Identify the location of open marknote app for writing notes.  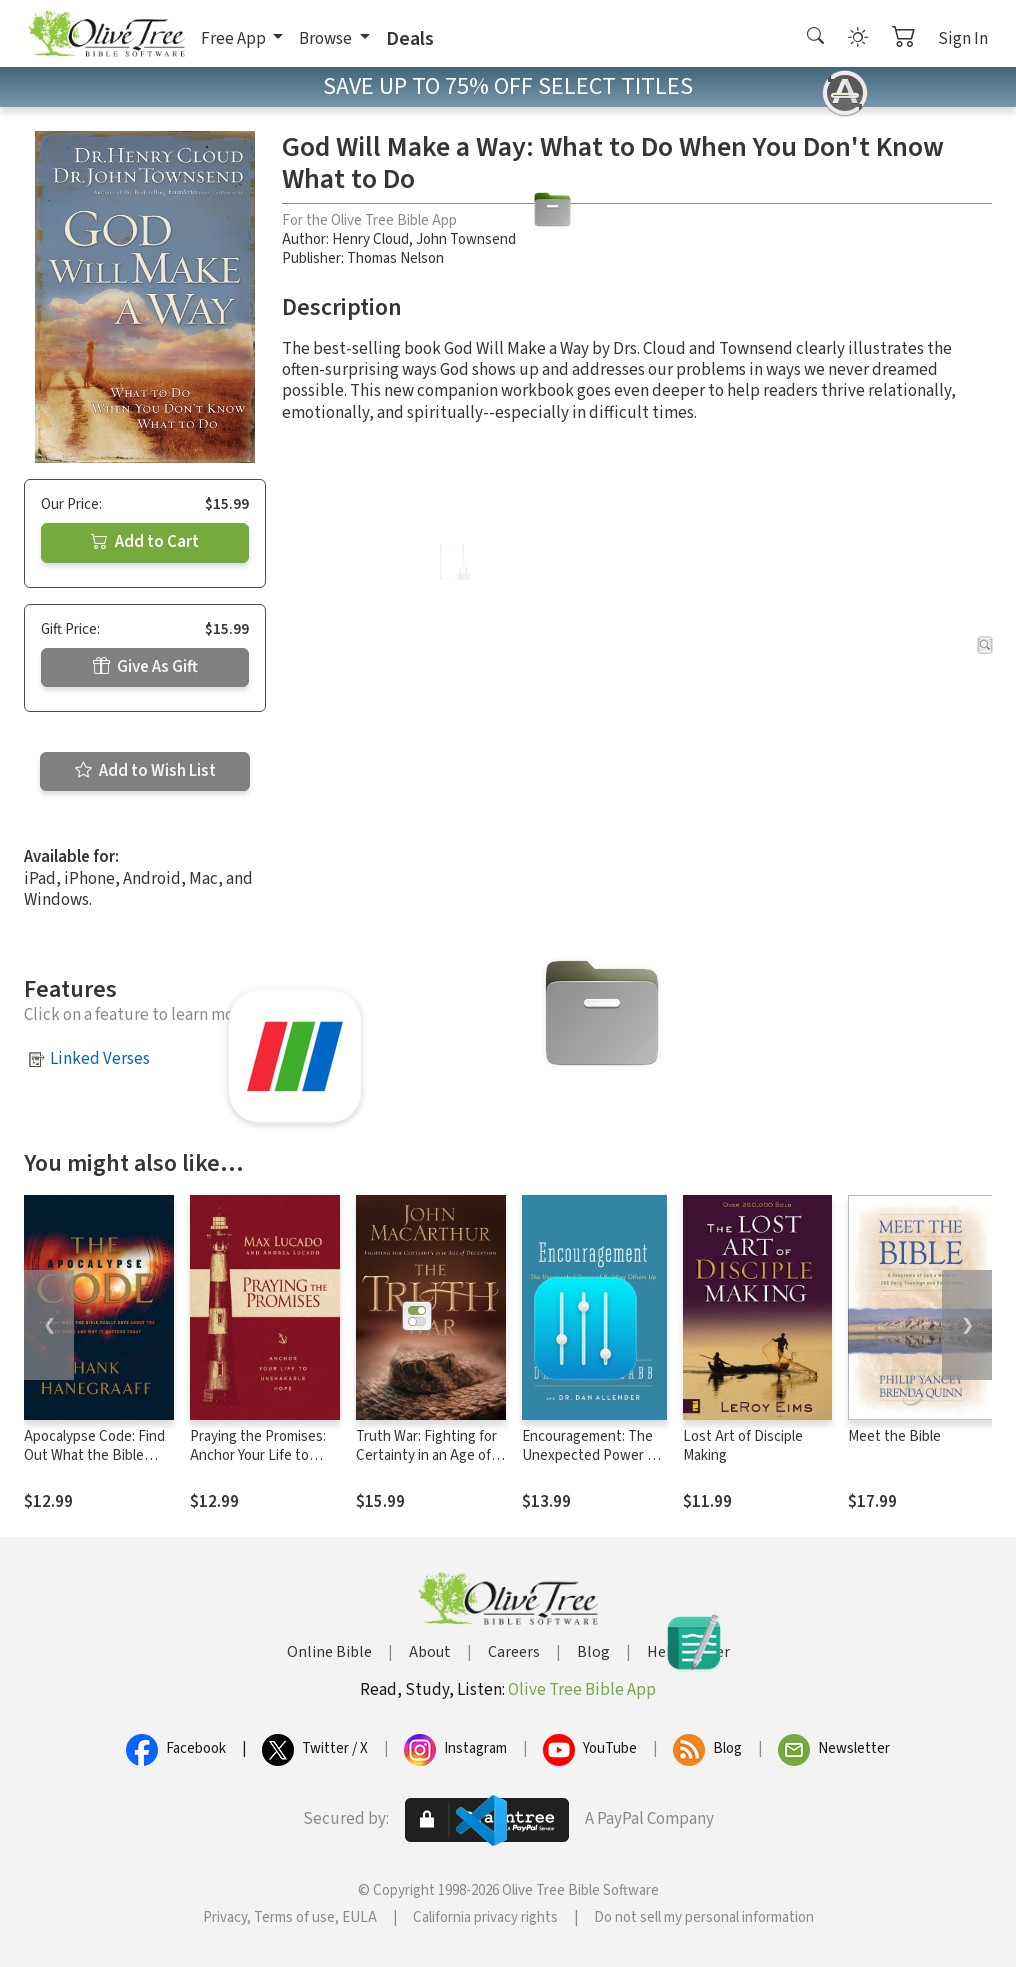
(694, 1643).